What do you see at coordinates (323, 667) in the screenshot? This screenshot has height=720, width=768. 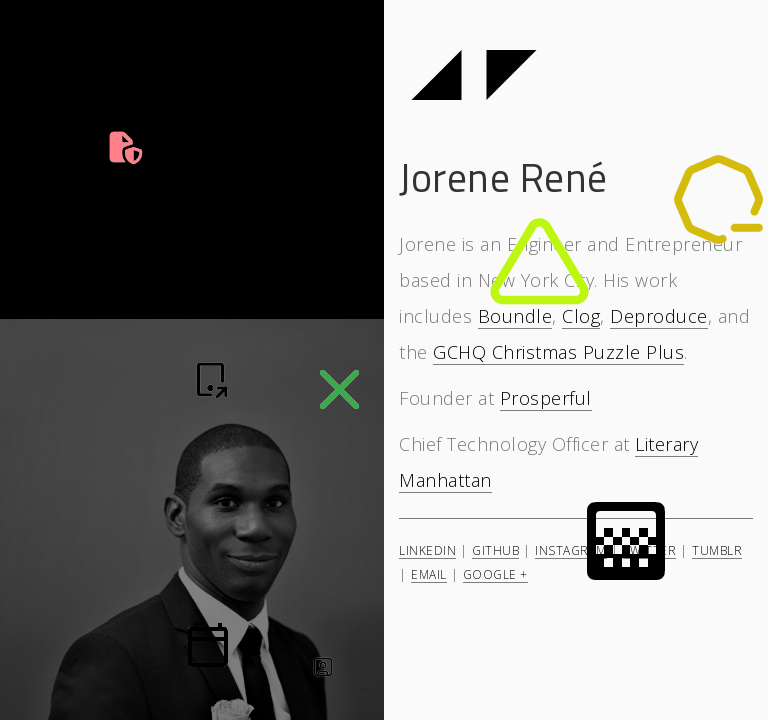 I see `view user profile` at bounding box center [323, 667].